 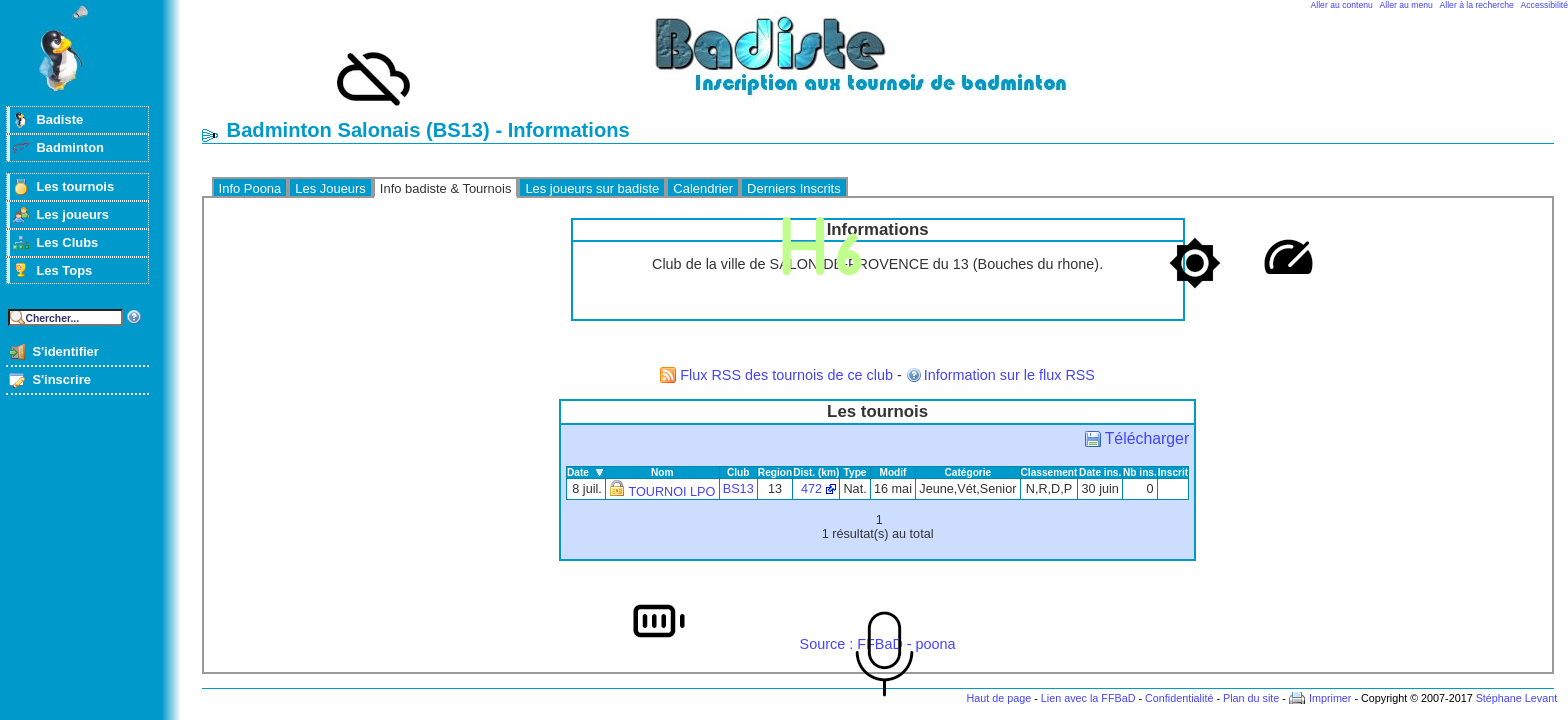 I want to click on indicates device battery is fully charged, so click(x=659, y=621).